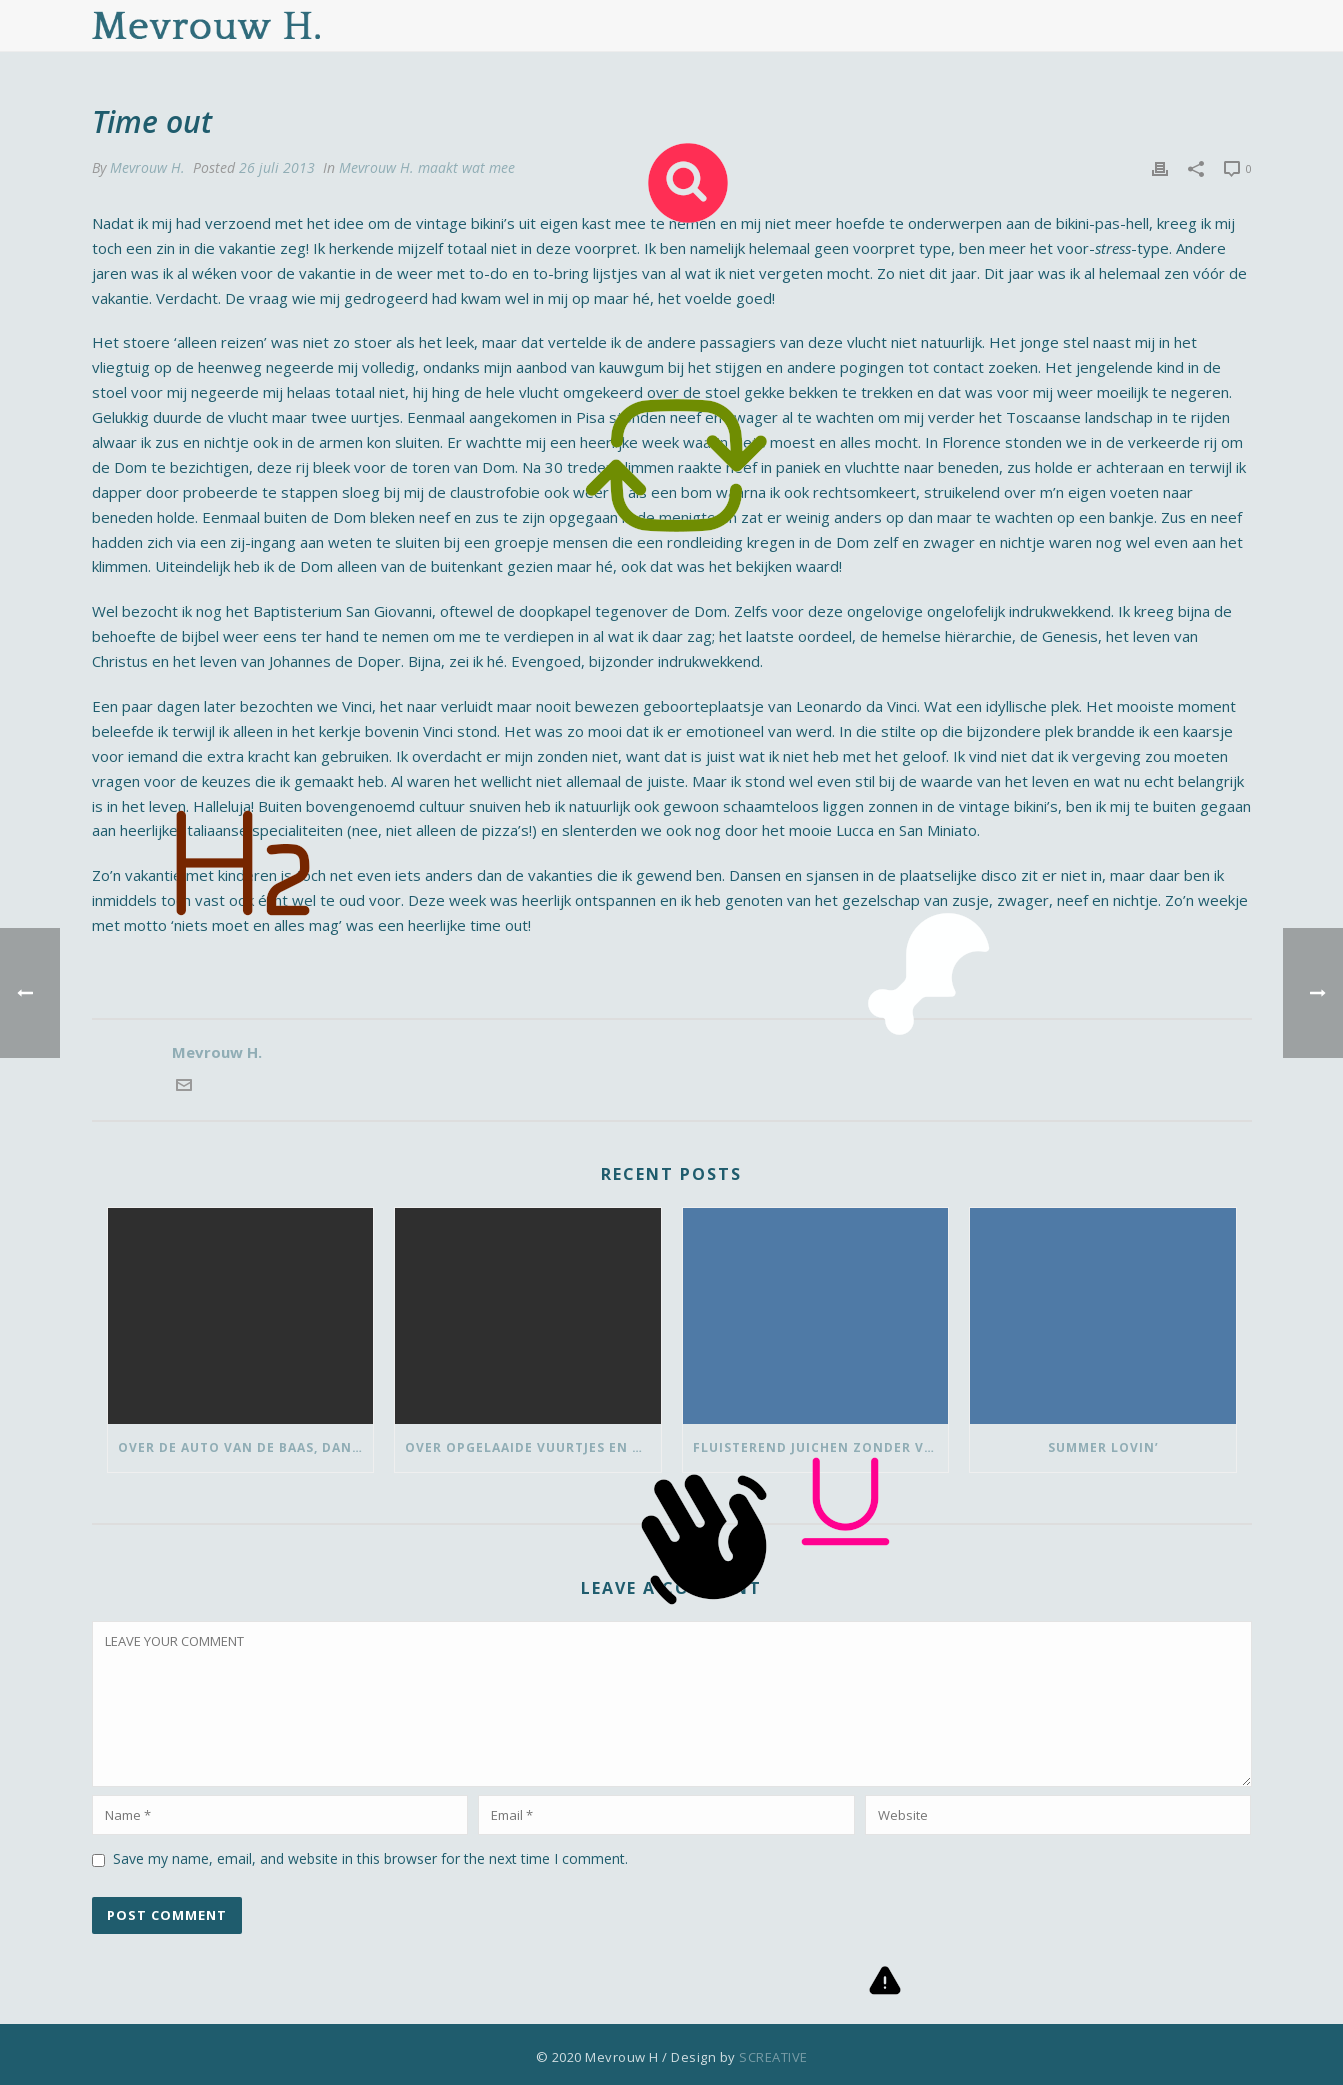 This screenshot has height=2085, width=1343. Describe the element at coordinates (885, 1982) in the screenshot. I see `indicates a warning or caution state` at that location.